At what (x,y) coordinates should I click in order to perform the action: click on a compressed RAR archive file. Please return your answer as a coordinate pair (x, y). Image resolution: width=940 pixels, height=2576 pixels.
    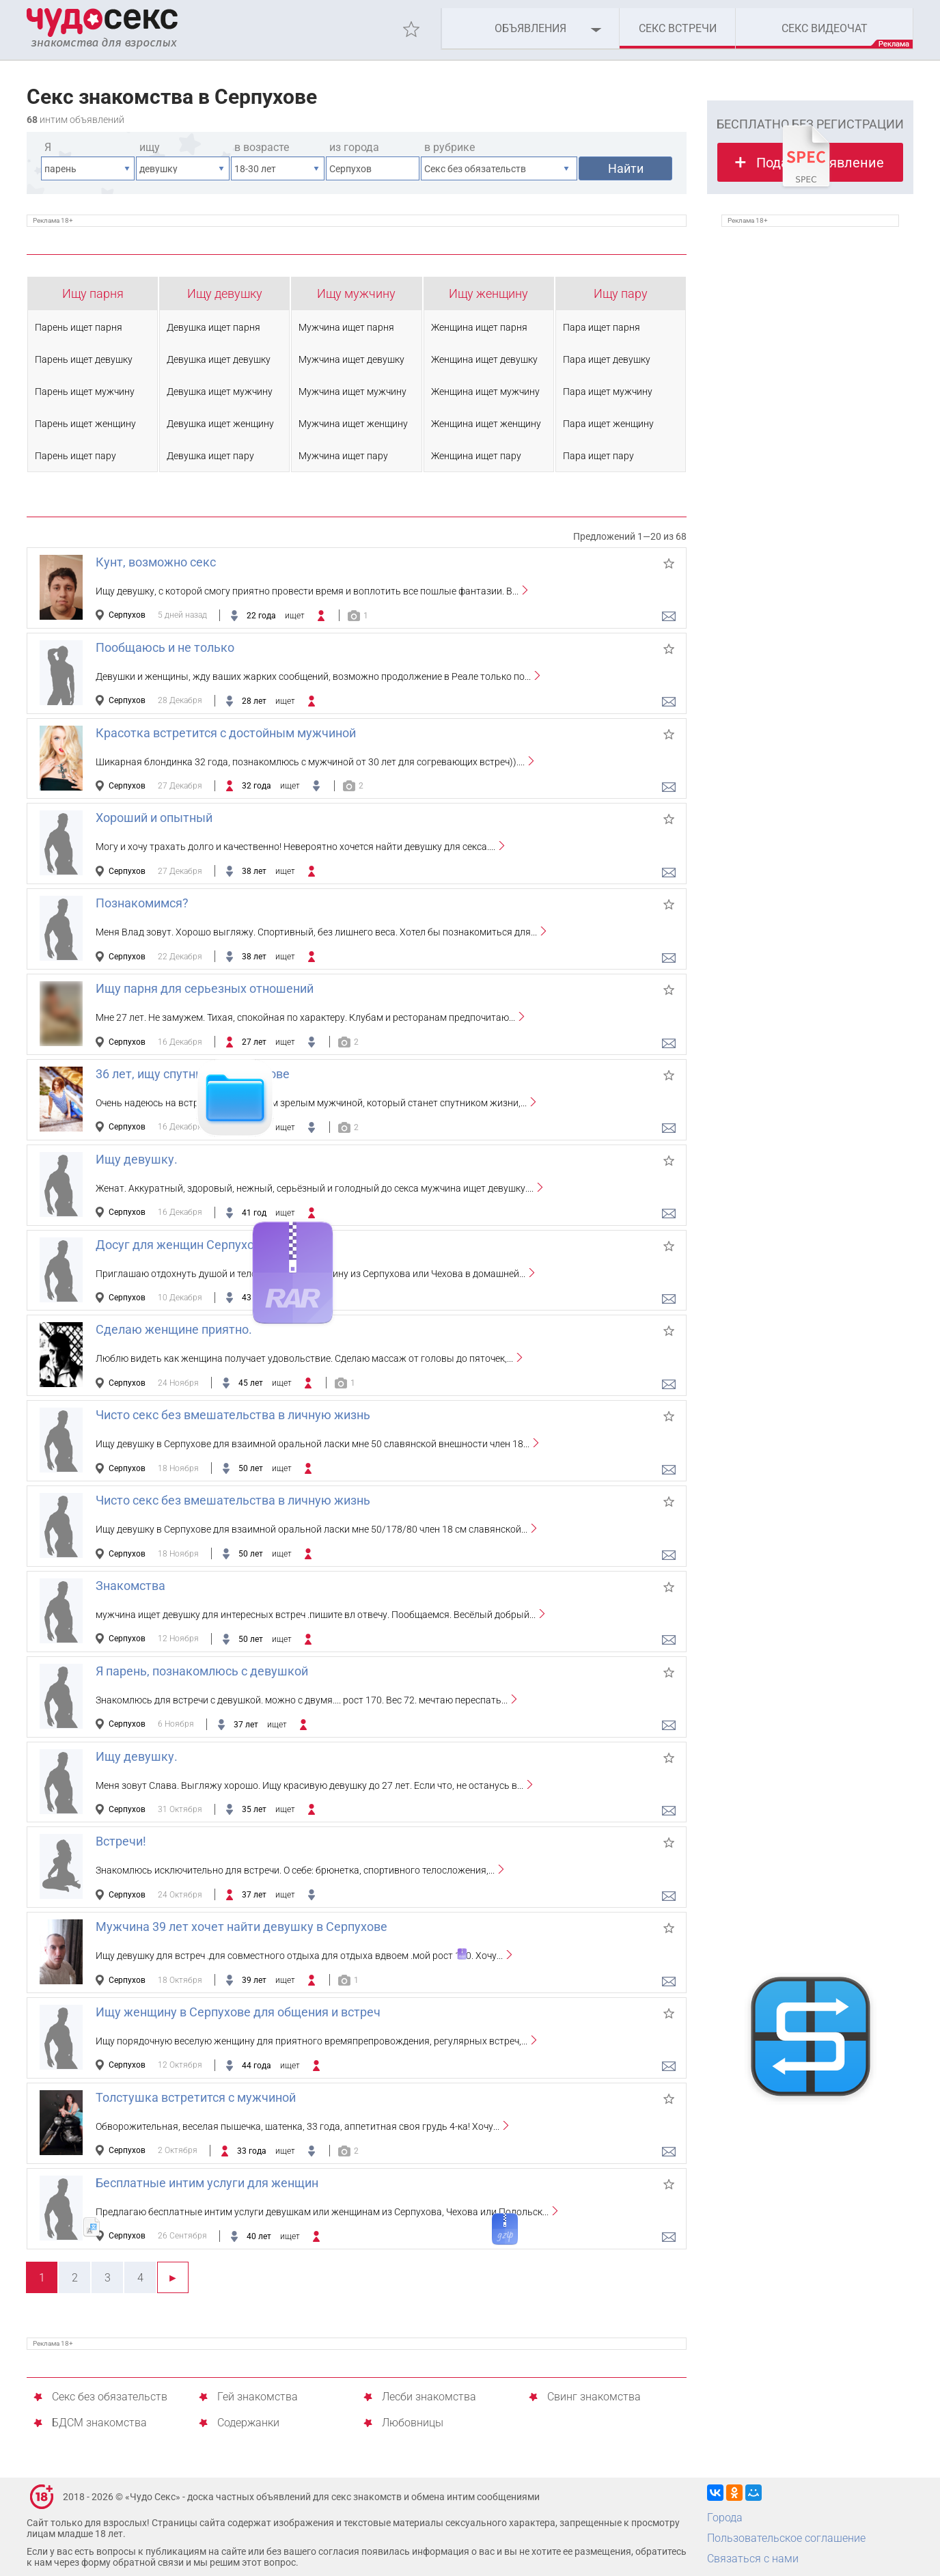
    Looking at the image, I should click on (462, 1954).